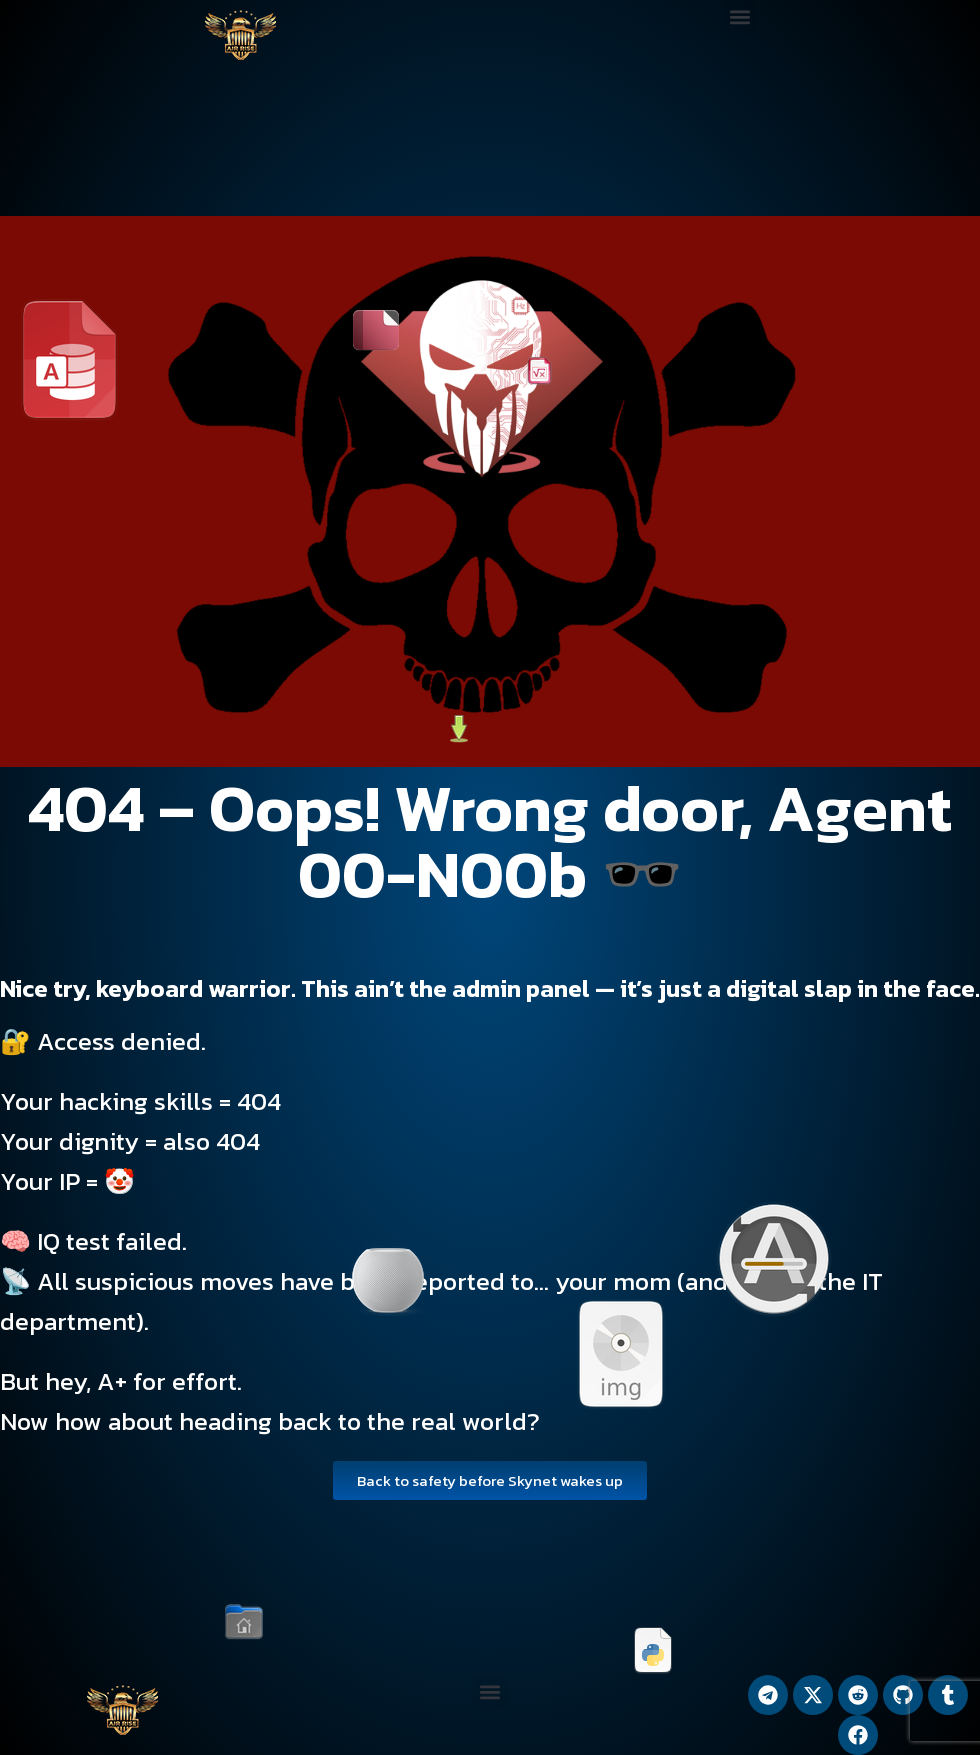  Describe the element at coordinates (621, 1354) in the screenshot. I see `raw disk image file type indicator` at that location.